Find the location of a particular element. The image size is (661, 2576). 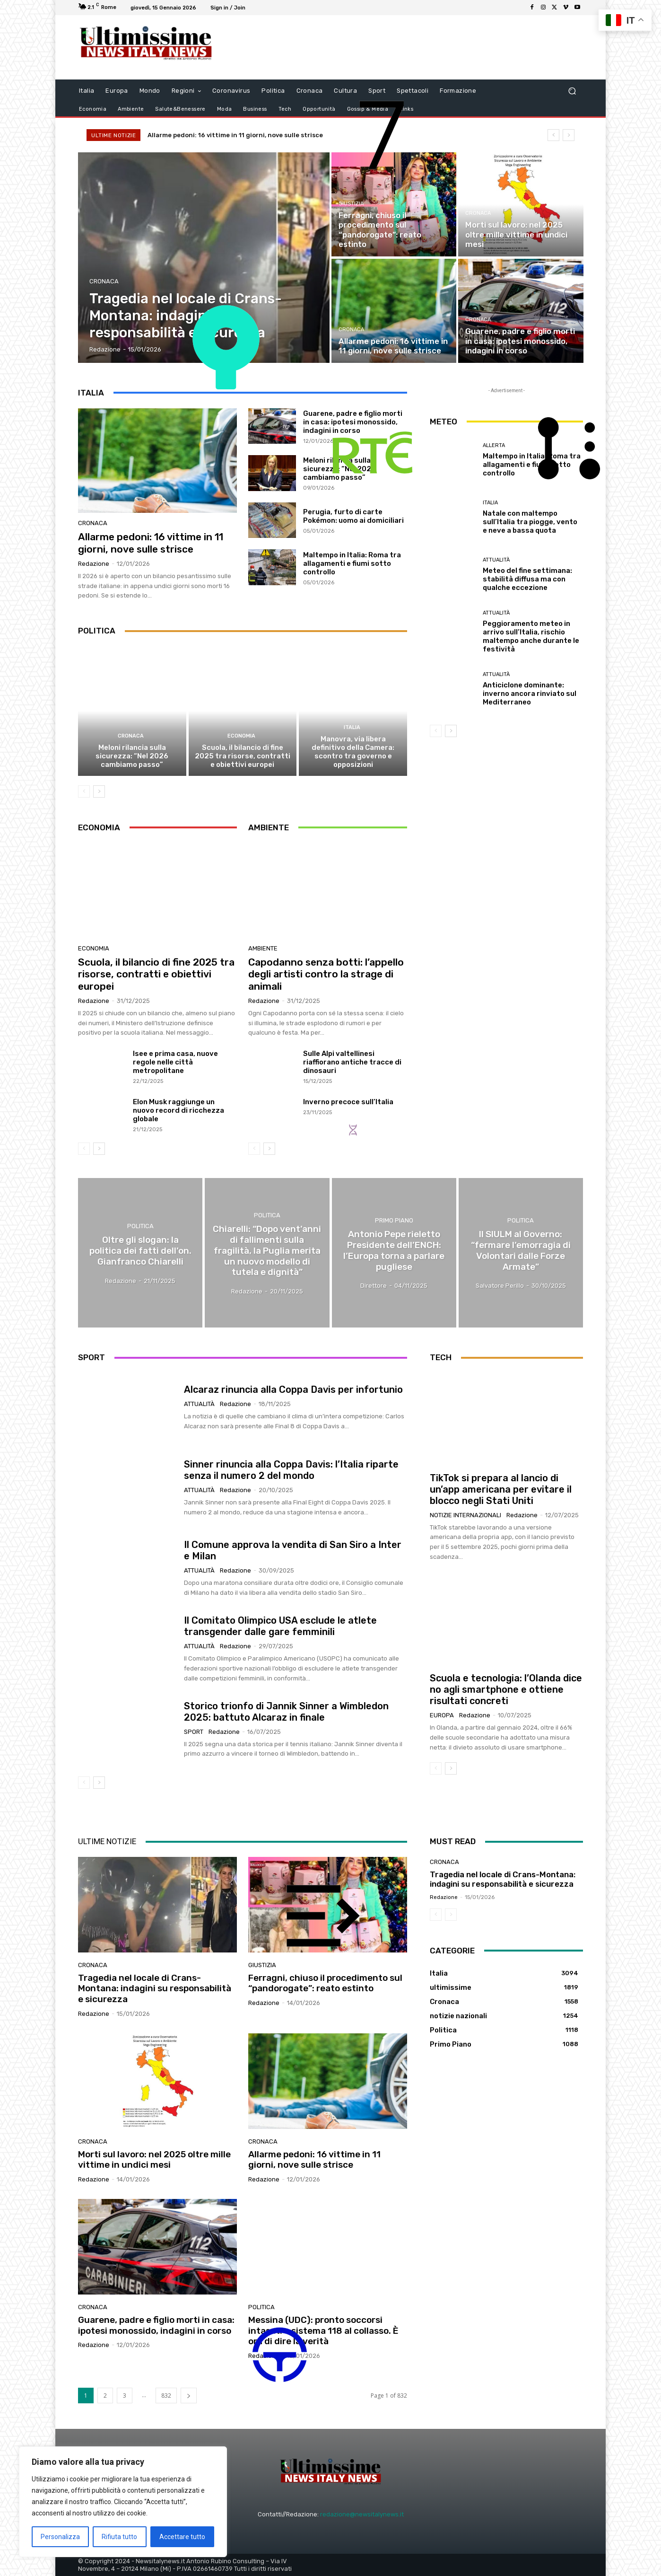

RTÉ (Raidió Teilifís Éireann) Irish public broadcaster logo is located at coordinates (372, 452).